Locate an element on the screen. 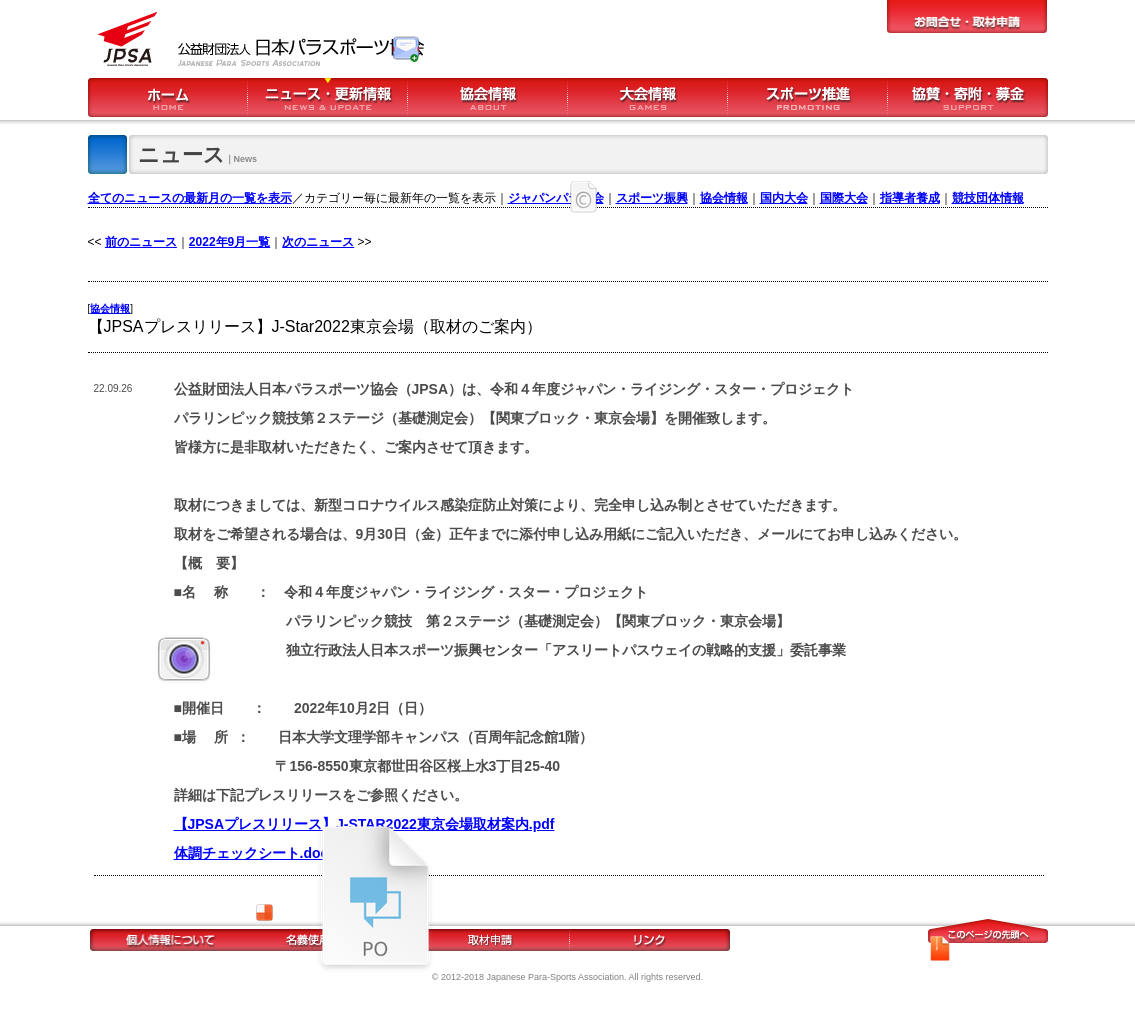 This screenshot has width=1135, height=1019. a PO translation file is located at coordinates (375, 898).